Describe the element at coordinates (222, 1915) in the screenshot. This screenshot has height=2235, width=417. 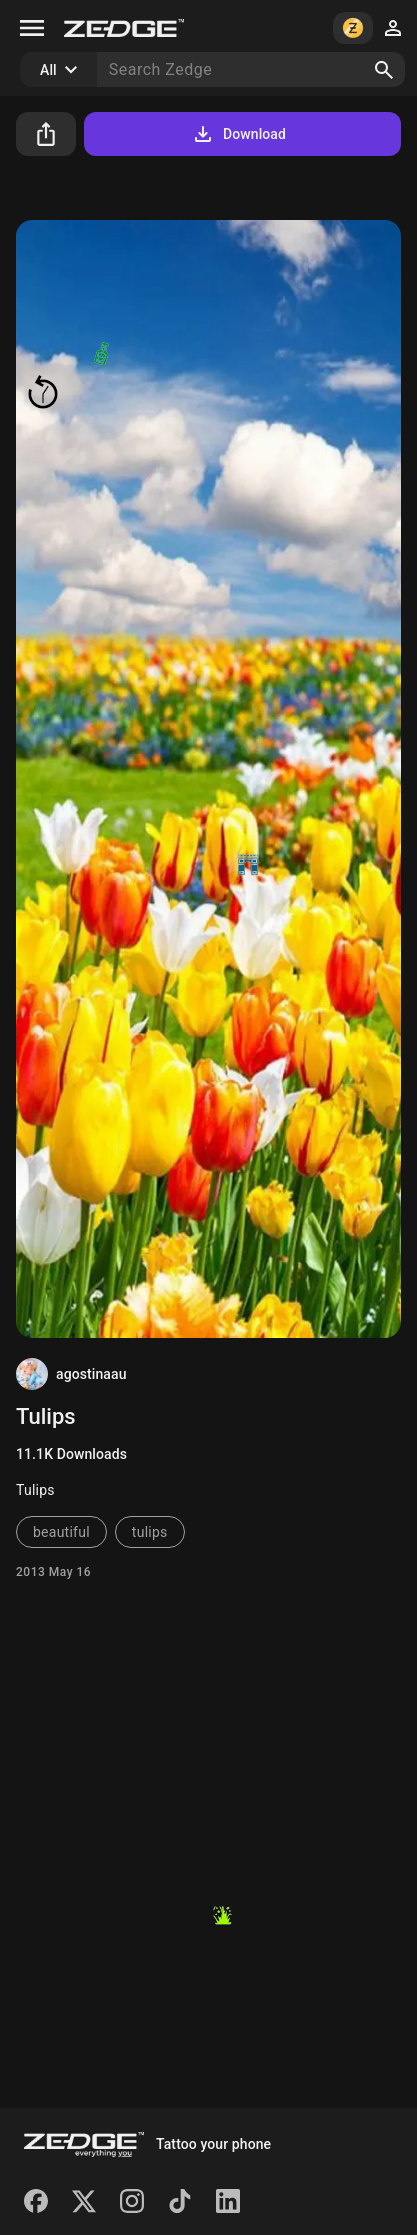
I see `indicates volcanic activity or eruption event` at that location.